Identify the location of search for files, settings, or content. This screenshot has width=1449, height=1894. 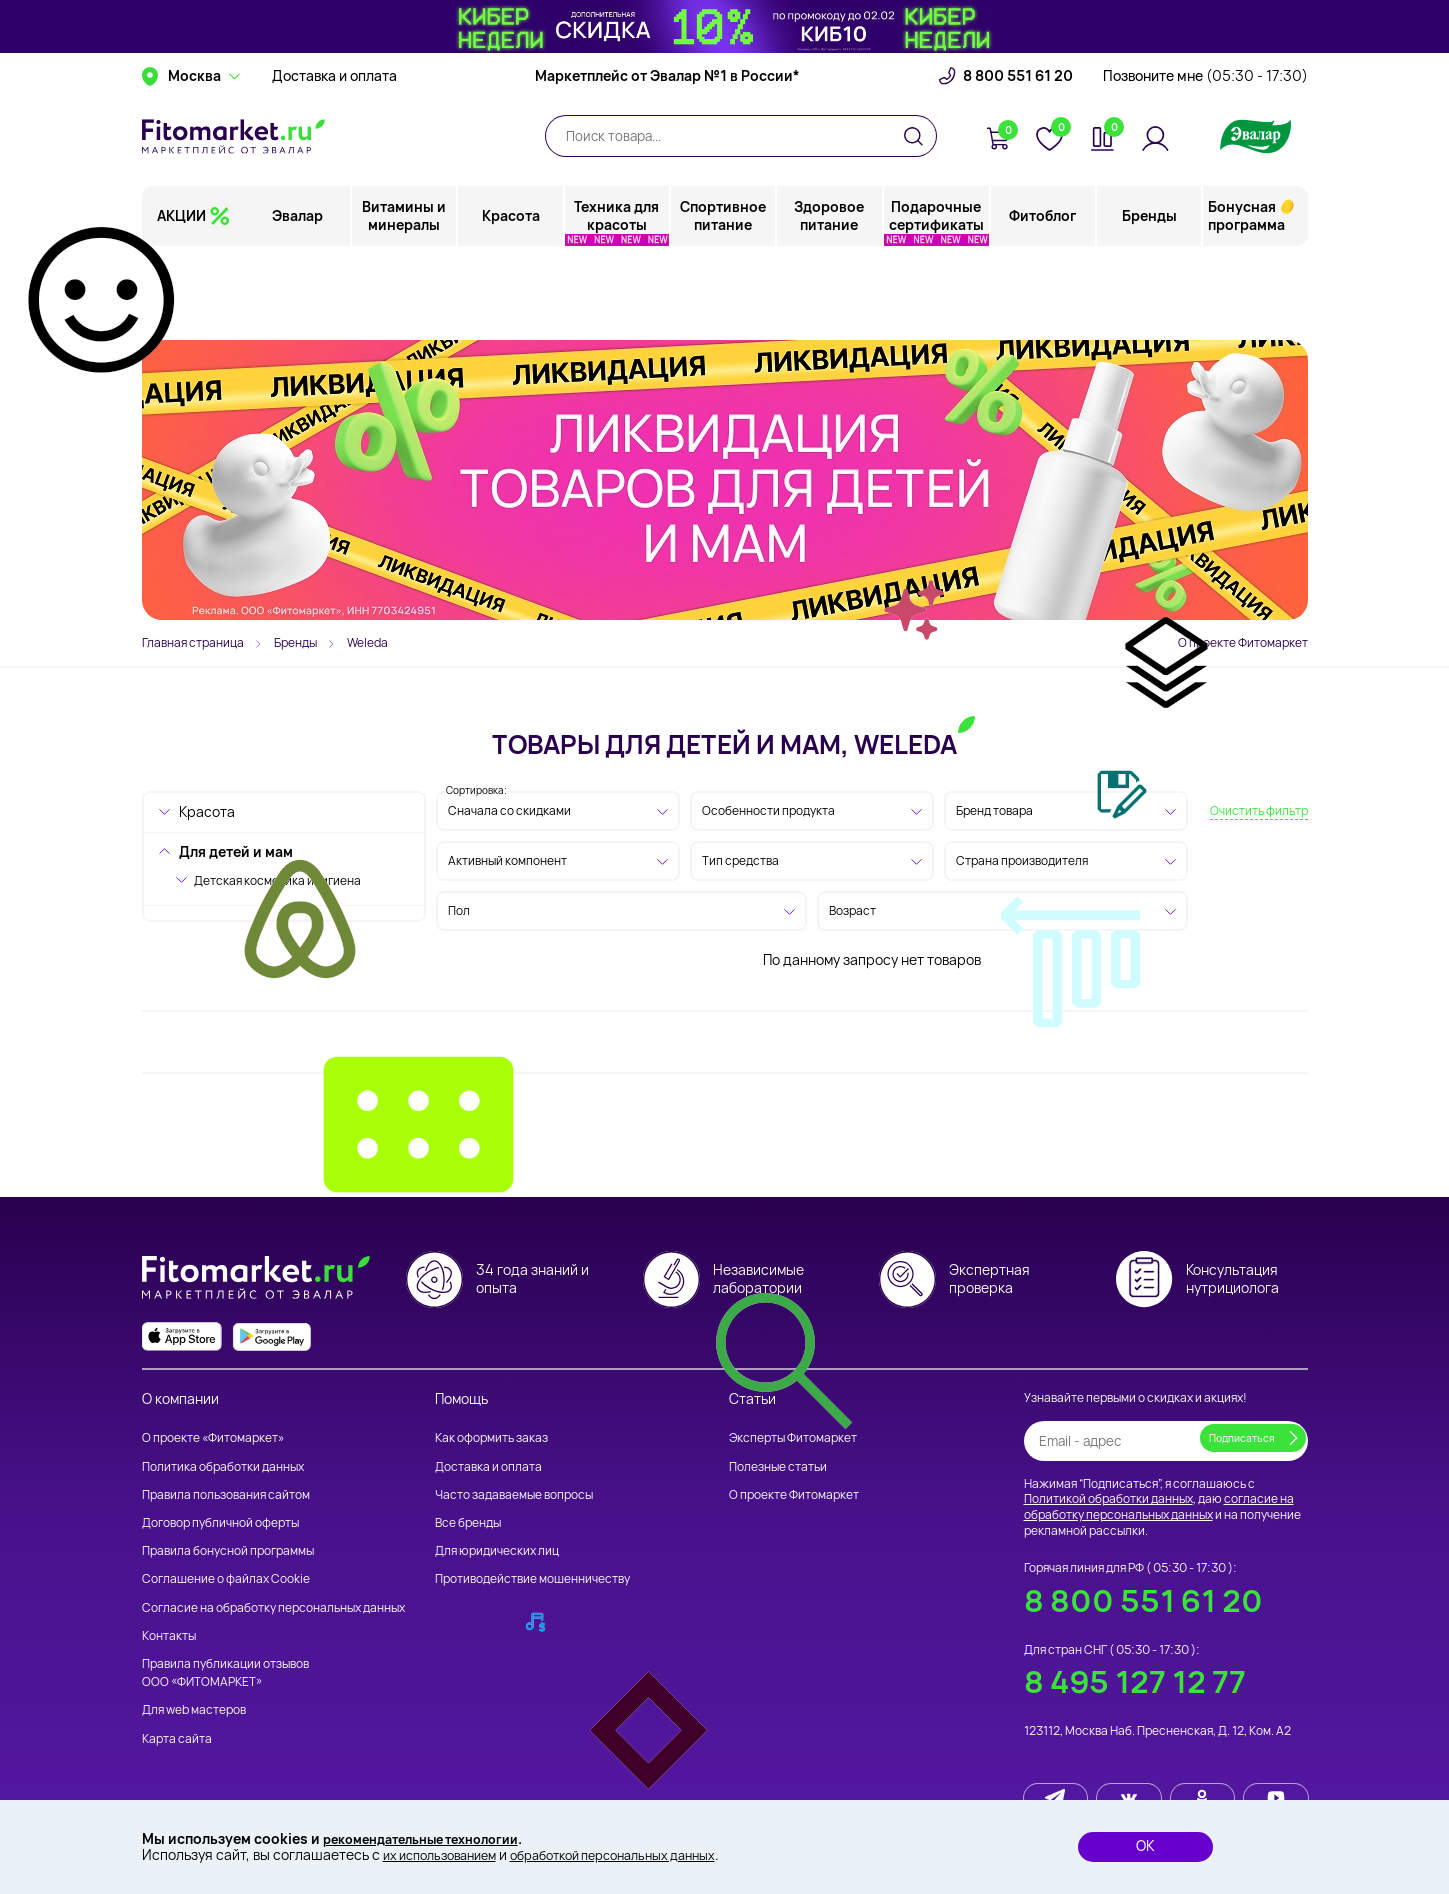
(784, 1361).